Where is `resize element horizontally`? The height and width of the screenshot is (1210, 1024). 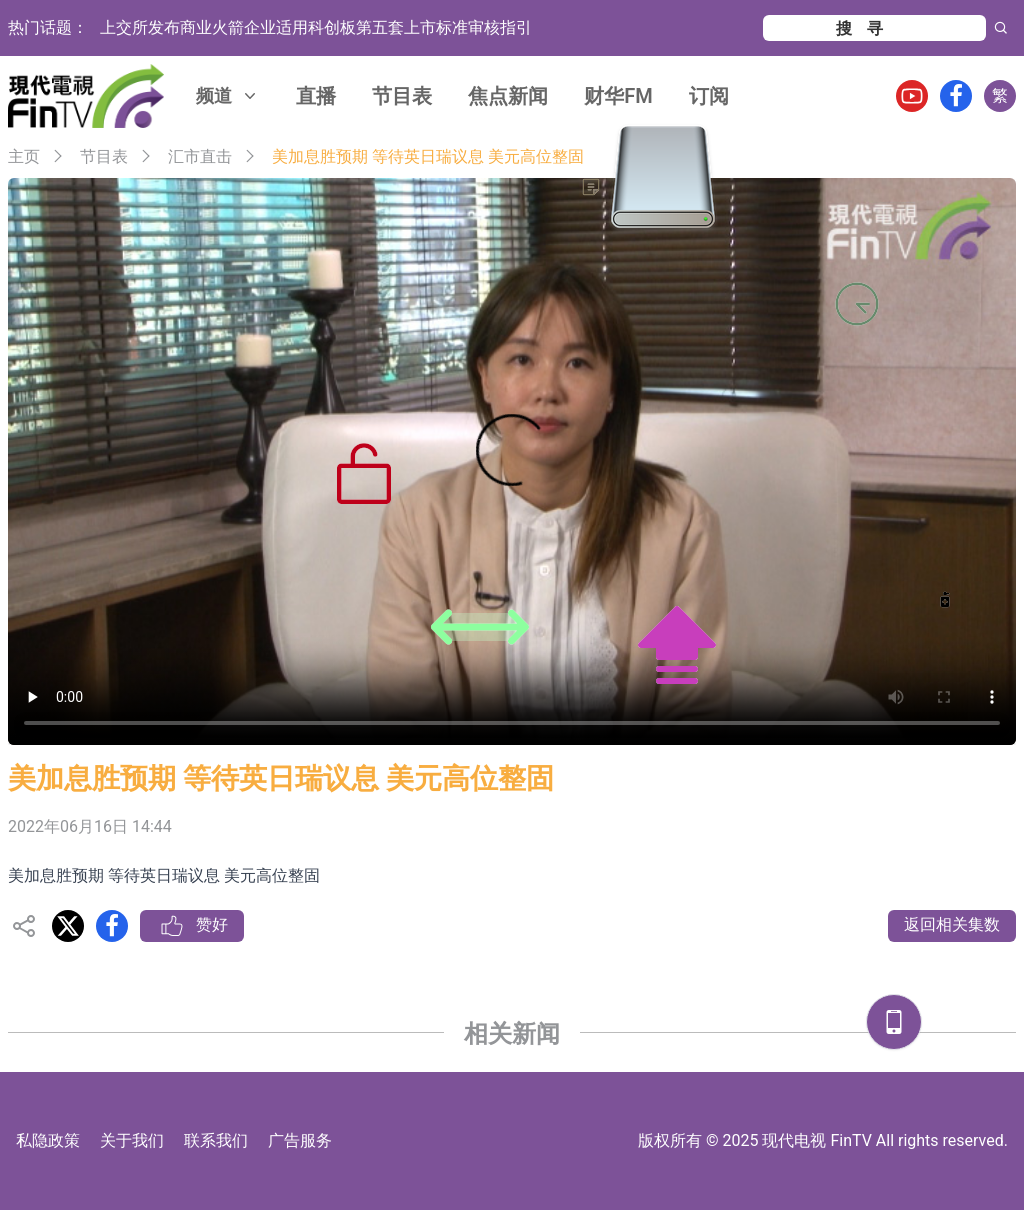
resize element horizontally is located at coordinates (480, 627).